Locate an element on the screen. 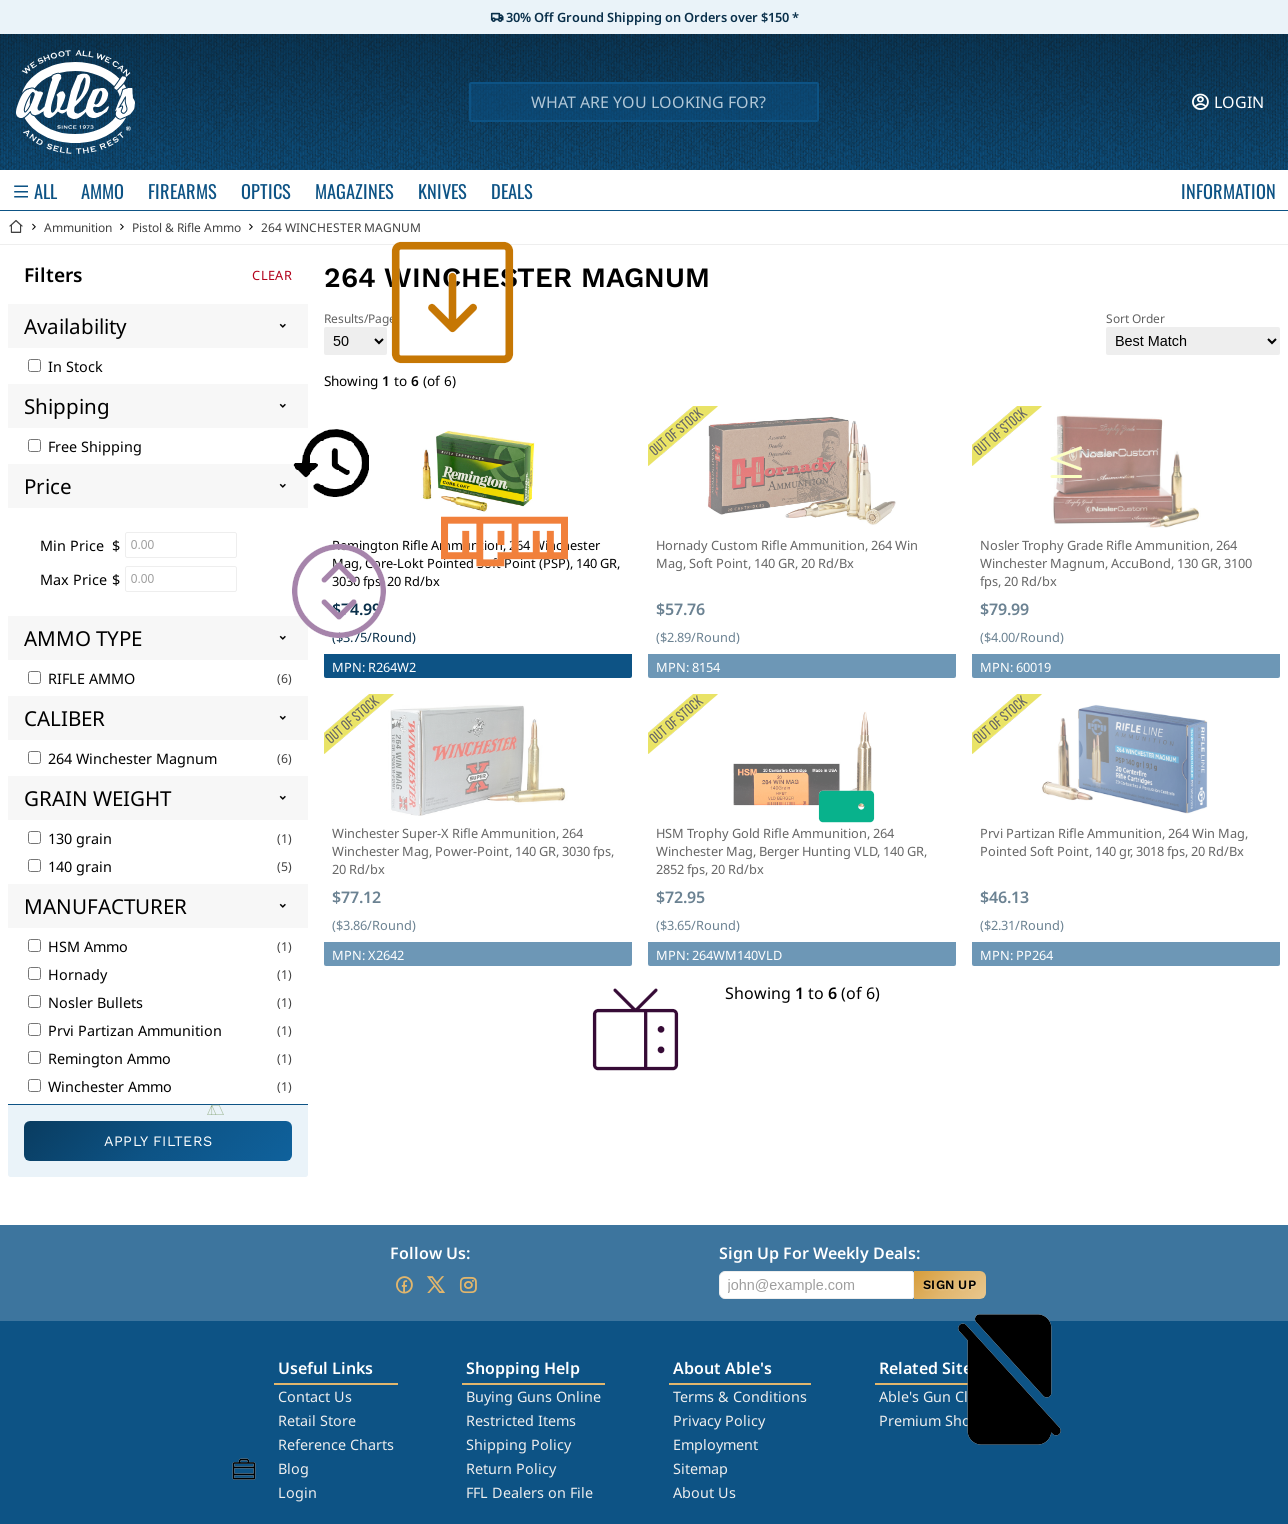  mobile device disabled or unavailable is located at coordinates (1009, 1379).